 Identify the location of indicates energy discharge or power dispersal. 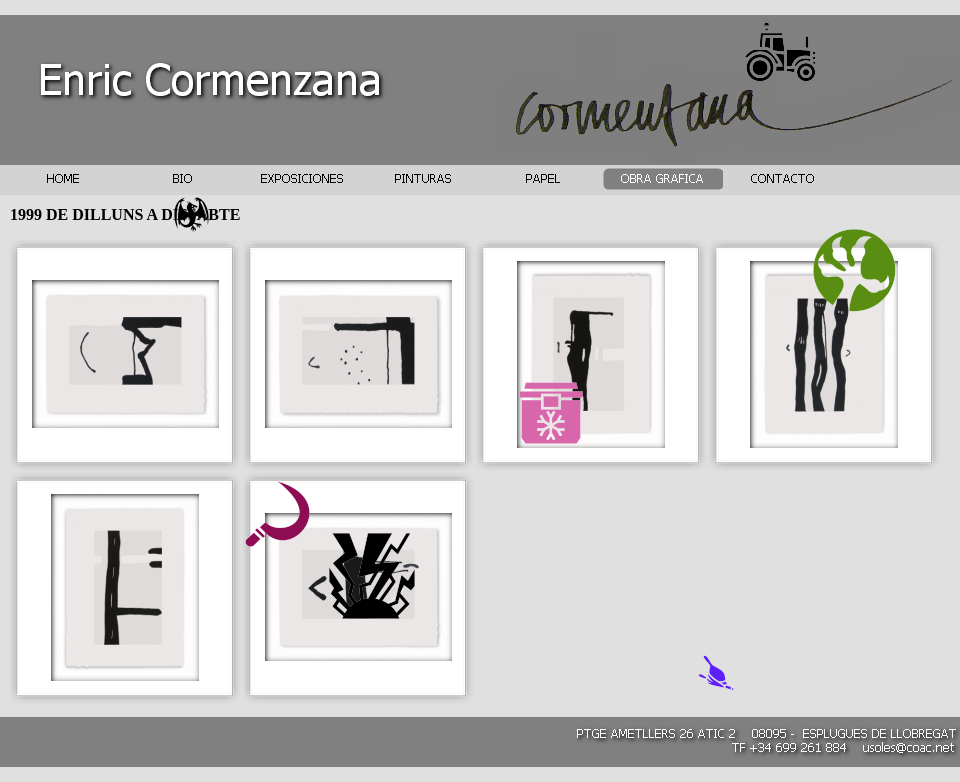
(372, 576).